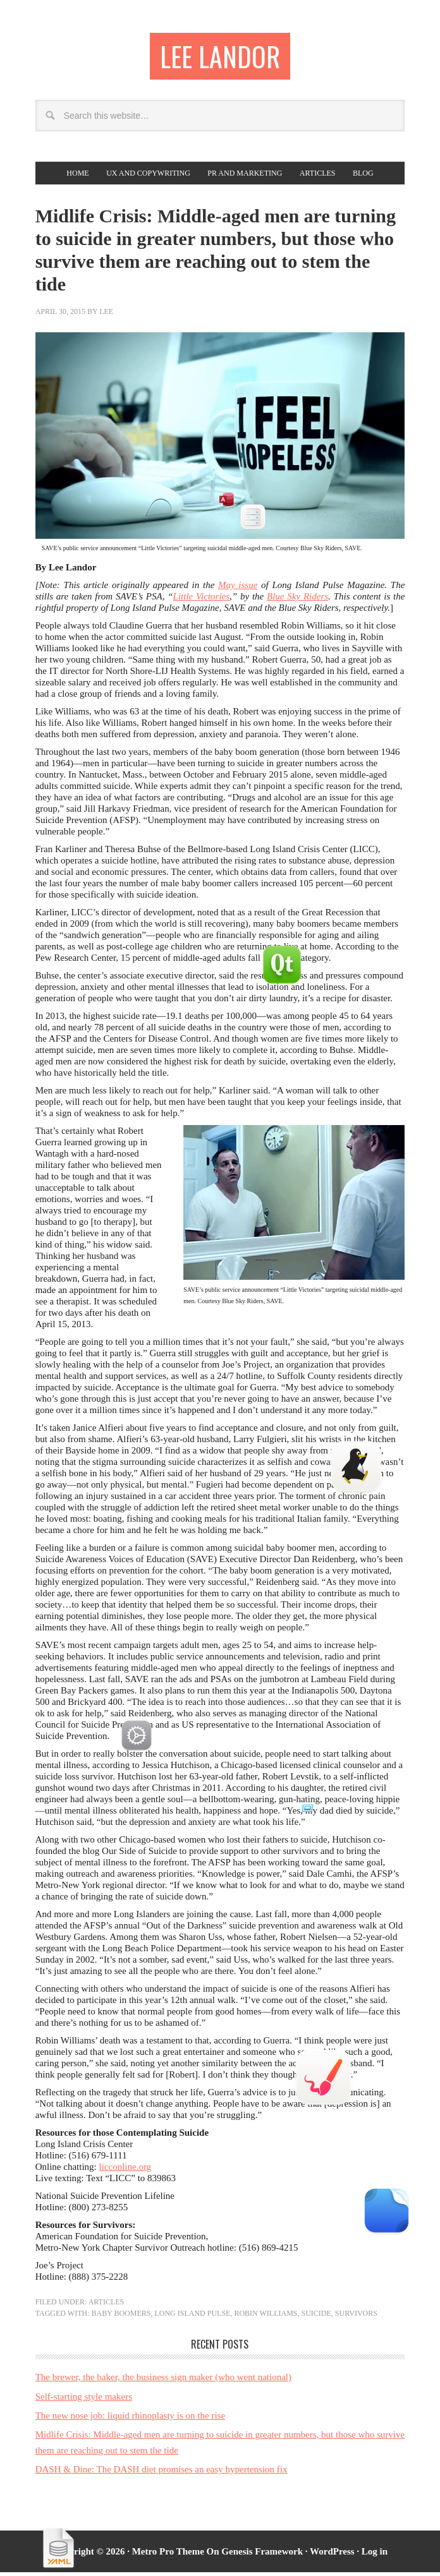  I want to click on launch or run an application, so click(307, 1808).